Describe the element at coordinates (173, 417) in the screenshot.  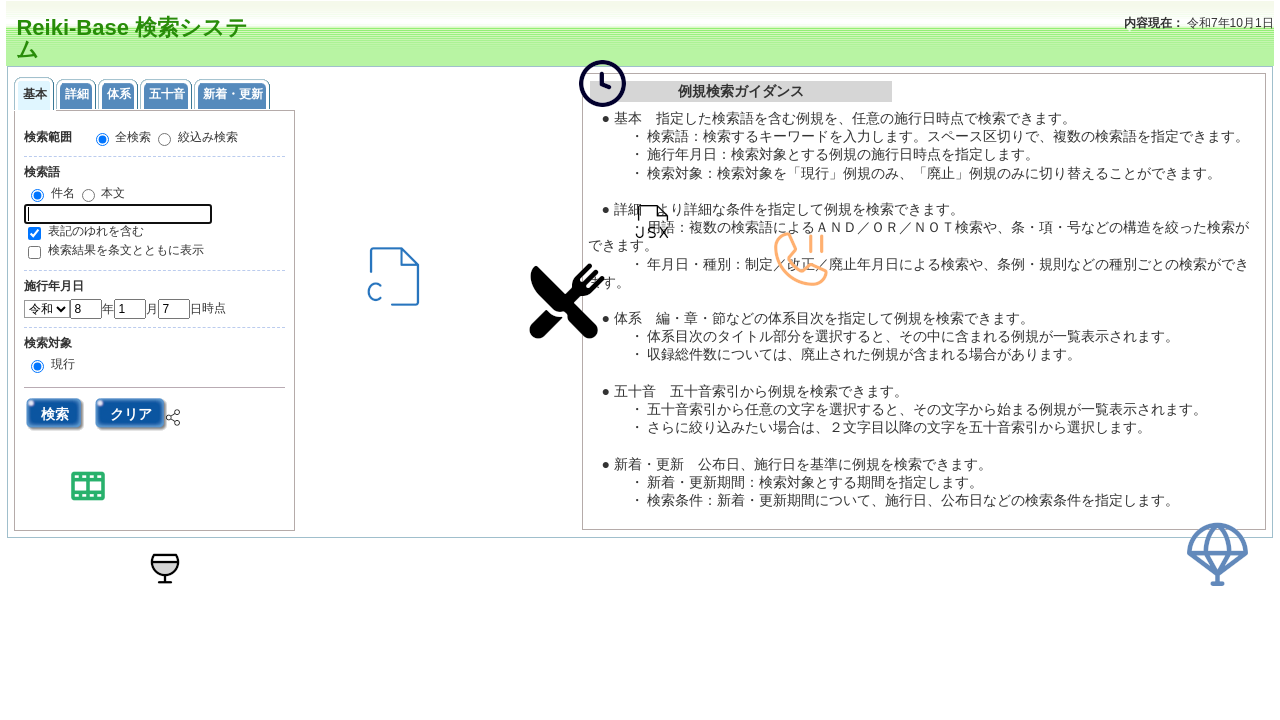
I see `share content with others` at that location.